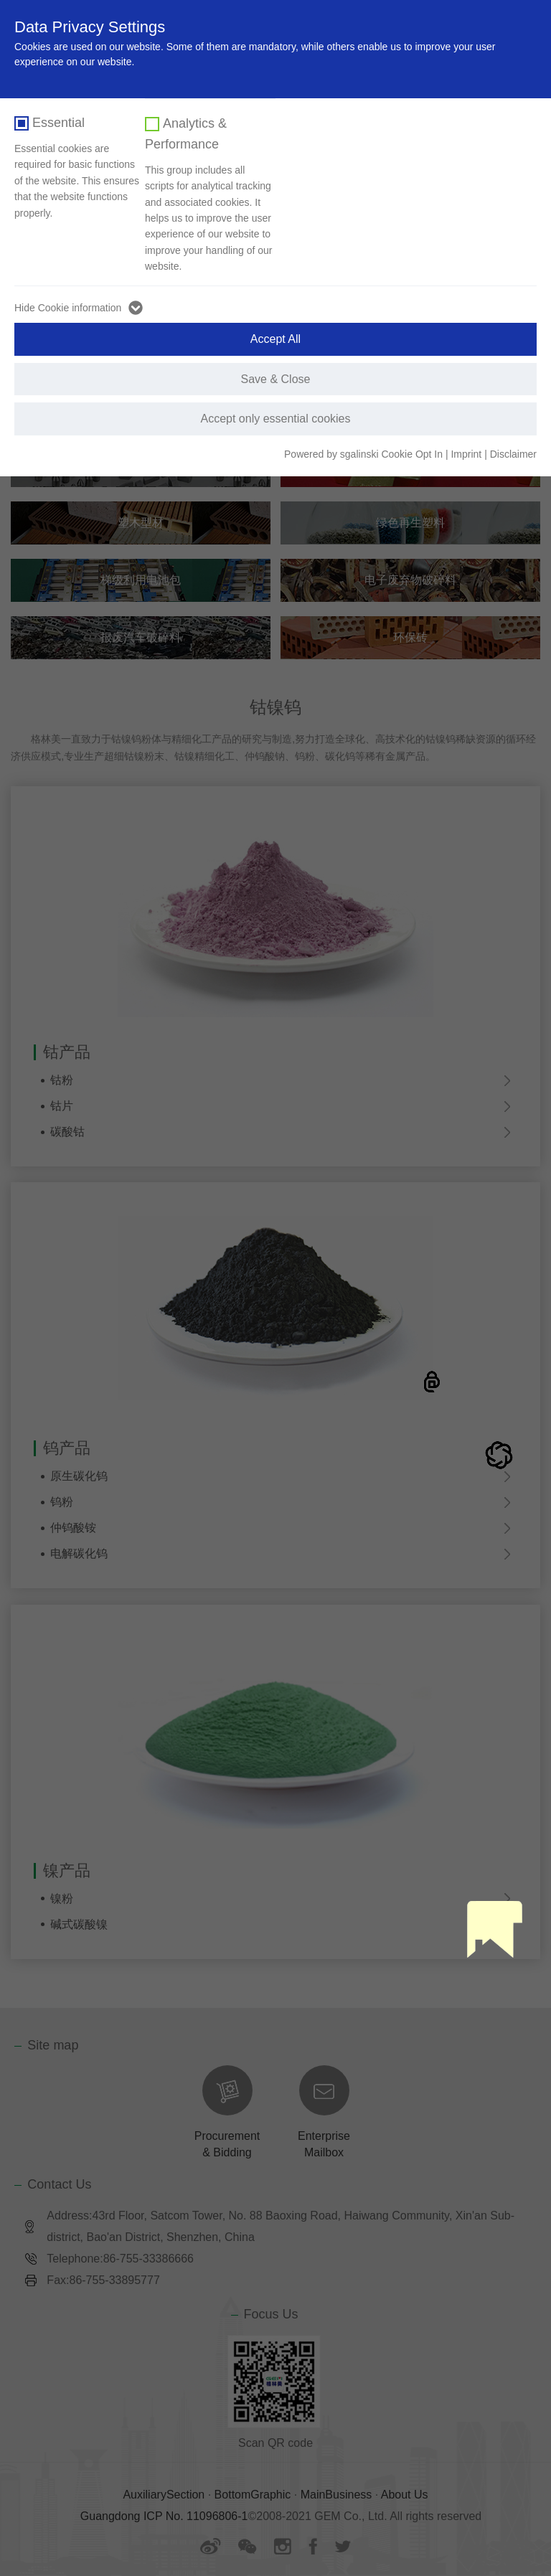 This screenshot has height=2576, width=551. I want to click on homepage app logo, so click(494, 1929).